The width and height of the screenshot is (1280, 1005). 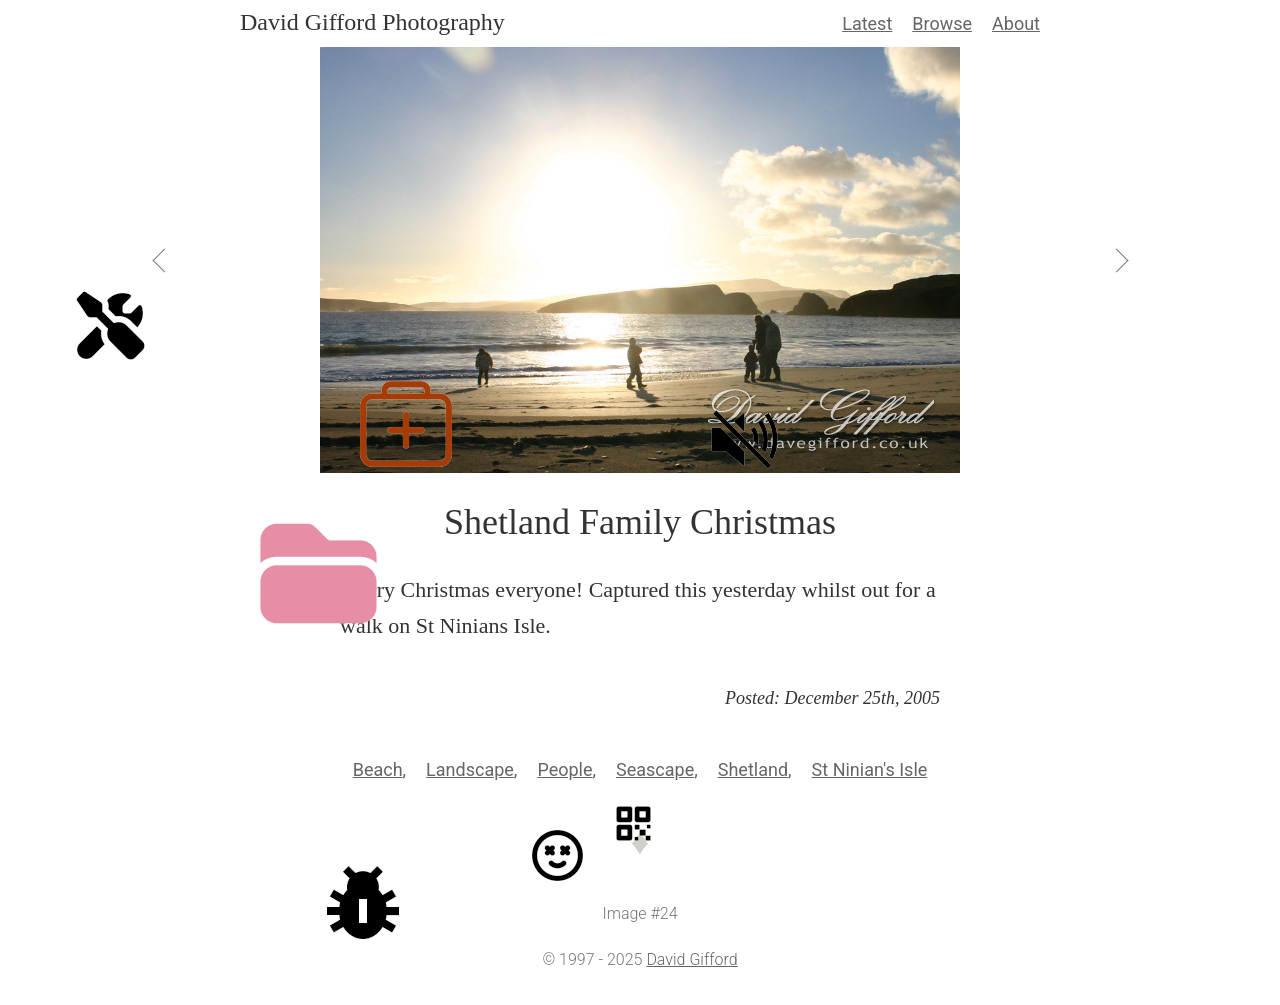 What do you see at coordinates (744, 439) in the screenshot?
I see `mute audio or sound output` at bounding box center [744, 439].